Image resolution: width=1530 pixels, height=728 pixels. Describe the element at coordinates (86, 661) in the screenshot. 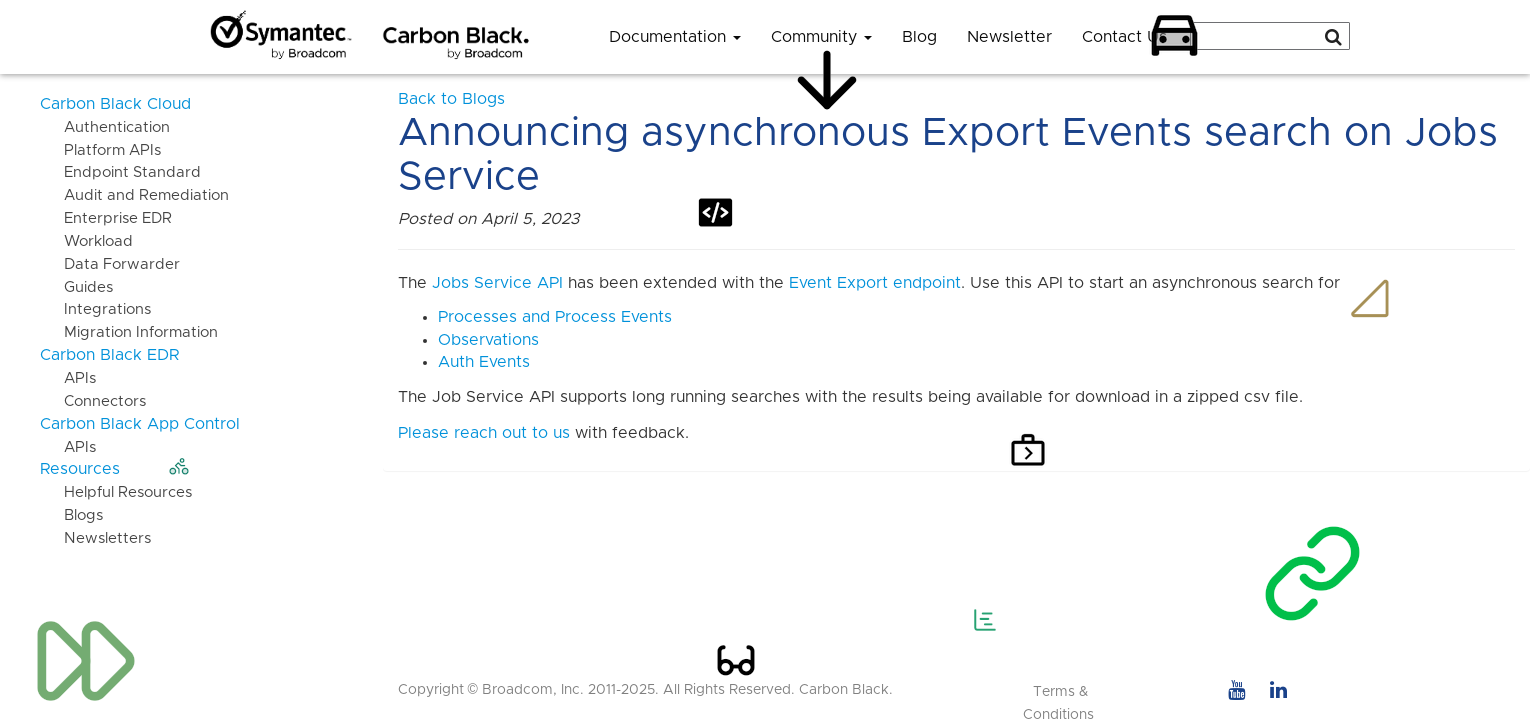

I see `skip forward in media playback` at that location.